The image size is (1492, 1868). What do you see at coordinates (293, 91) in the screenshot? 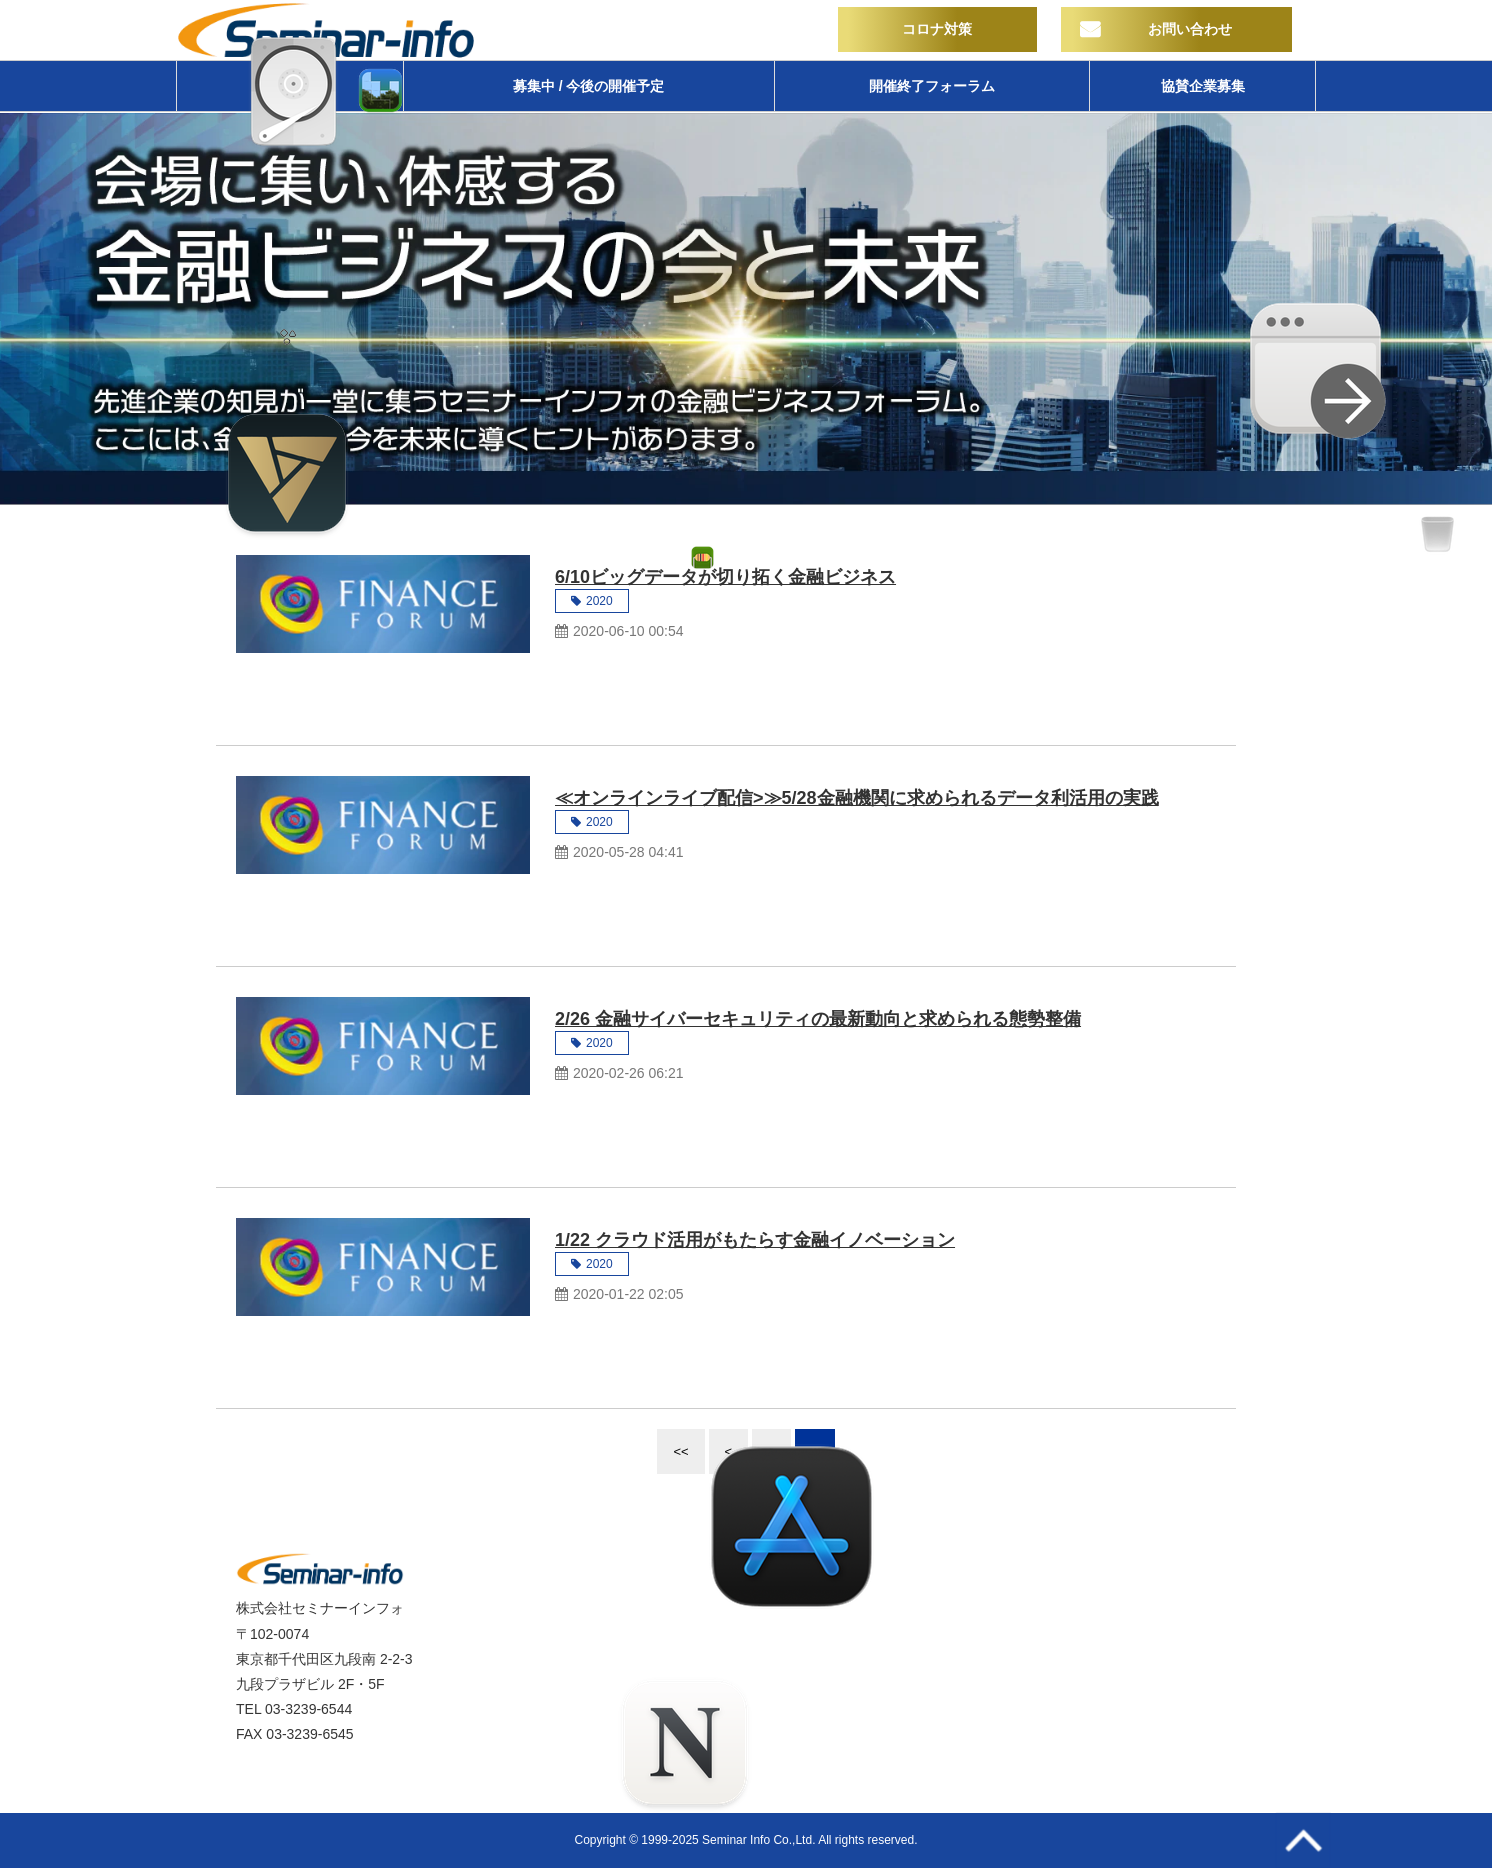
I see `open disk management utility` at bounding box center [293, 91].